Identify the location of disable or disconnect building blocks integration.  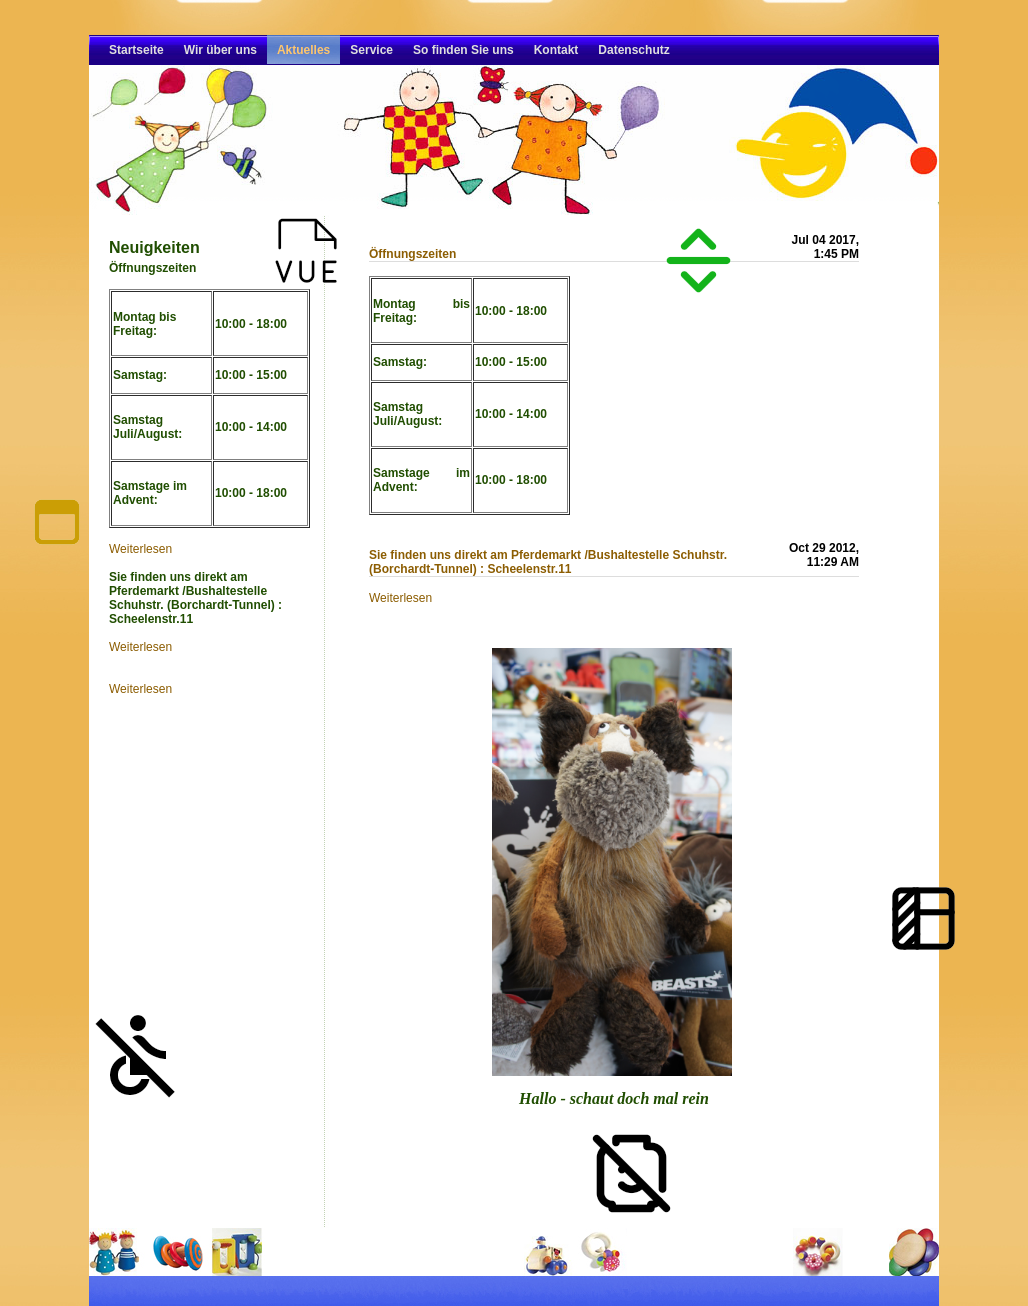
(631, 1173).